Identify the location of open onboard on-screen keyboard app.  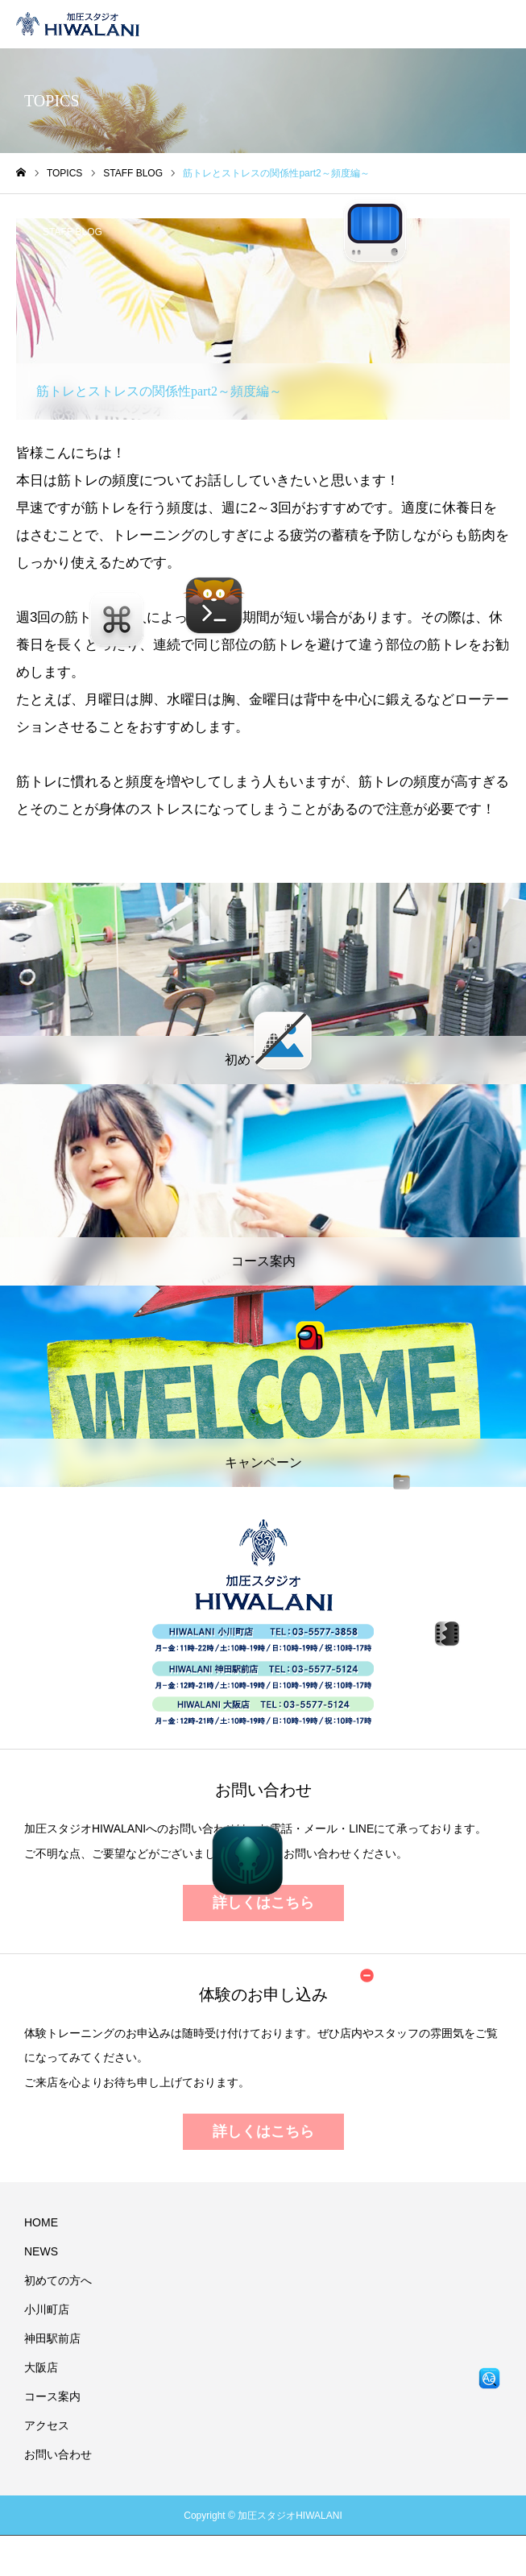
(117, 619).